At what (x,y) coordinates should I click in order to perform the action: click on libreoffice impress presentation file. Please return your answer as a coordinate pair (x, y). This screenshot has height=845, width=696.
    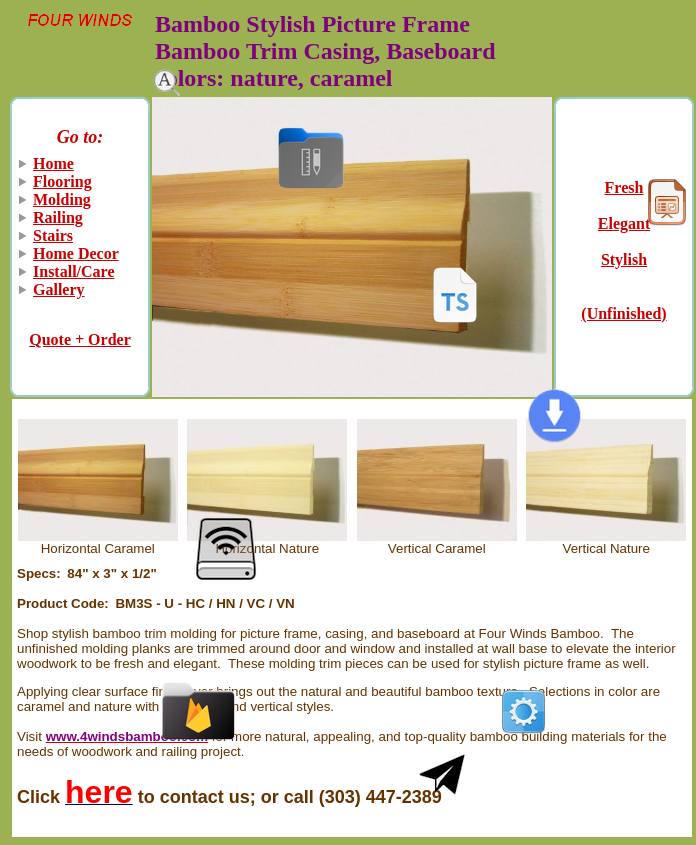
    Looking at the image, I should click on (667, 202).